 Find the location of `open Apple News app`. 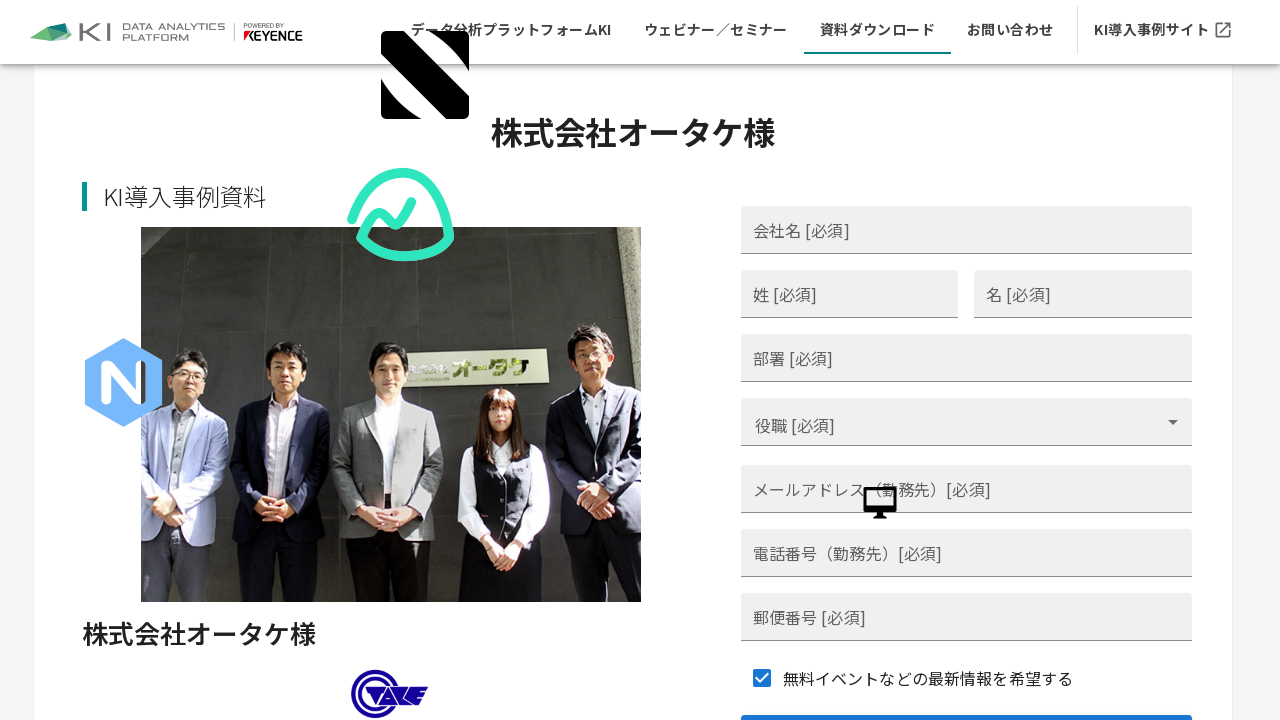

open Apple News app is located at coordinates (425, 75).